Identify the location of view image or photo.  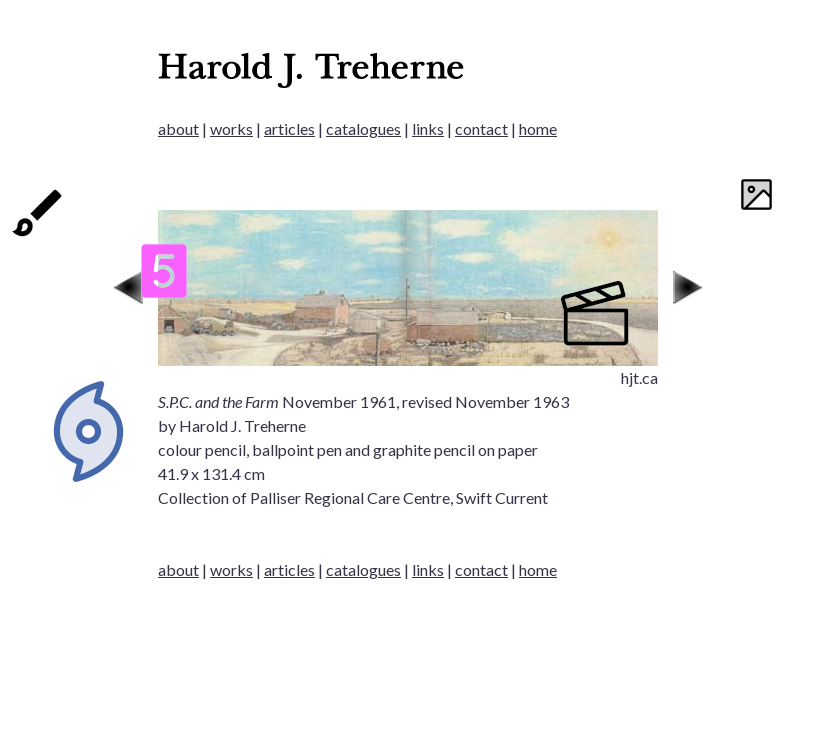
(756, 194).